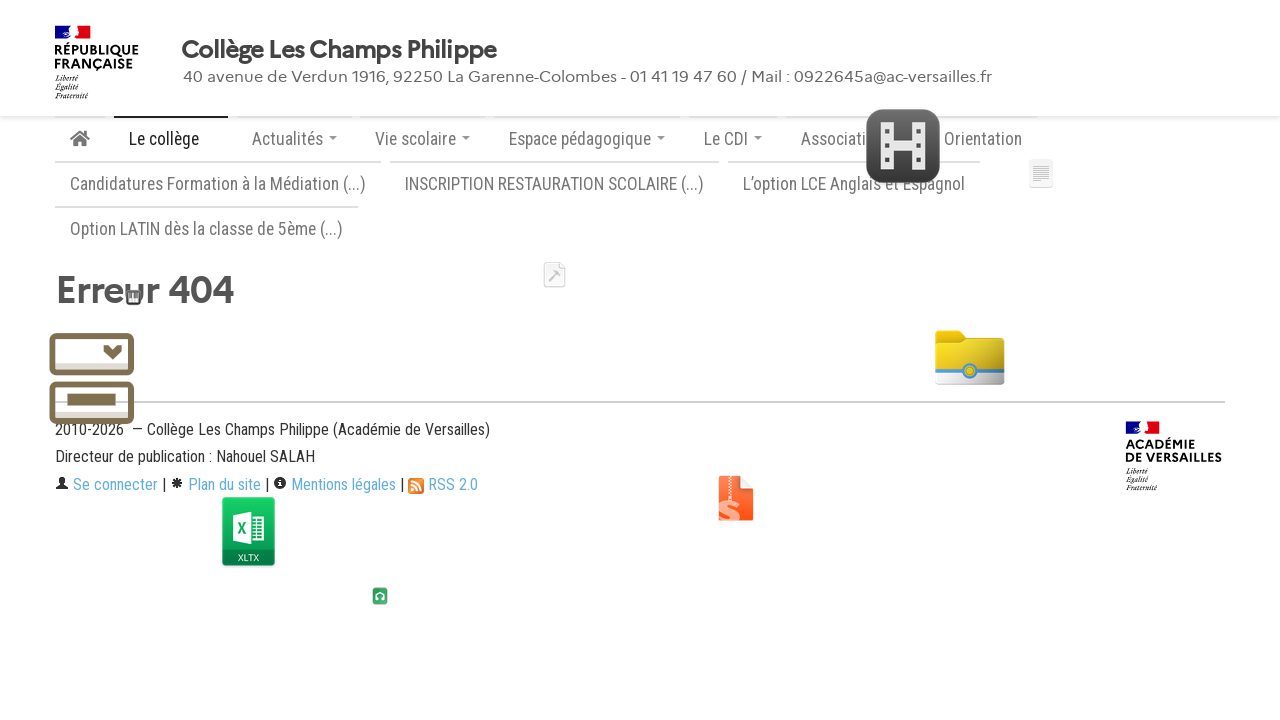 The image size is (1280, 720). Describe the element at coordinates (554, 274) in the screenshot. I see `a makefile or build configuration file` at that location.